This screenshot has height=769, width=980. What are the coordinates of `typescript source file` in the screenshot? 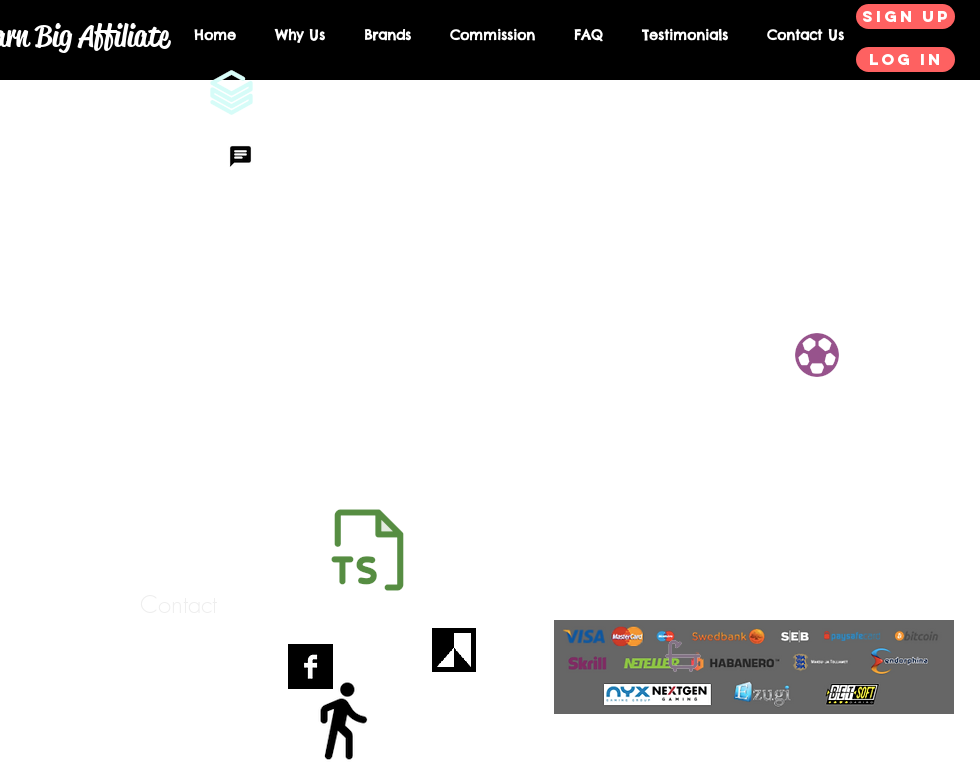 It's located at (369, 550).